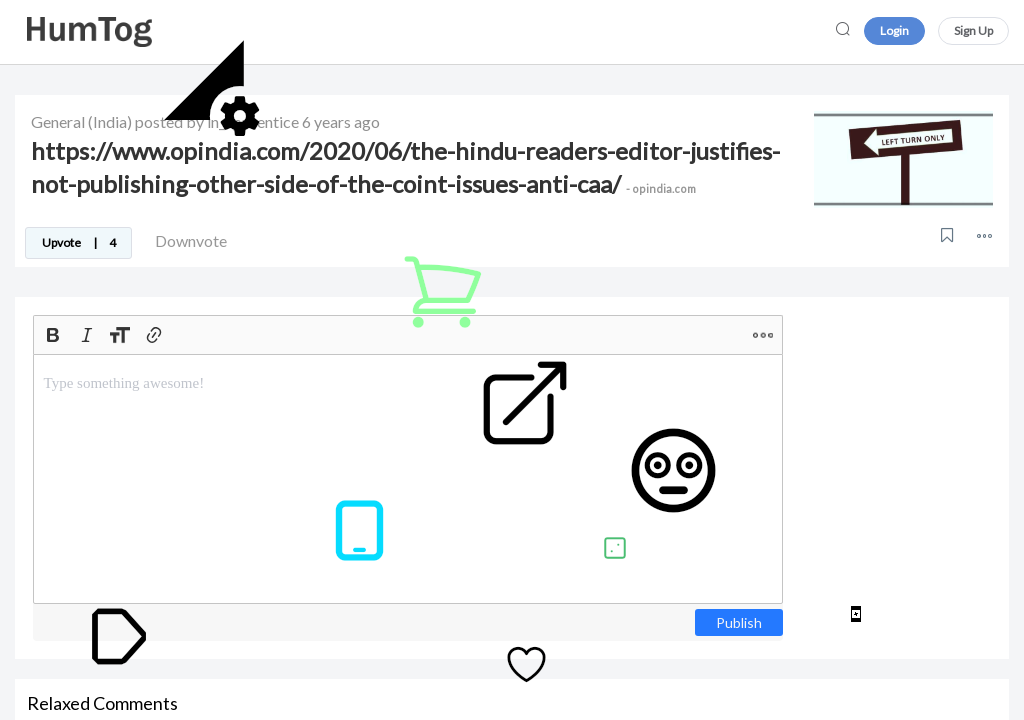 This screenshot has width=1024, height=720. Describe the element at coordinates (115, 636) in the screenshot. I see `indicates the current line in debug mode` at that location.